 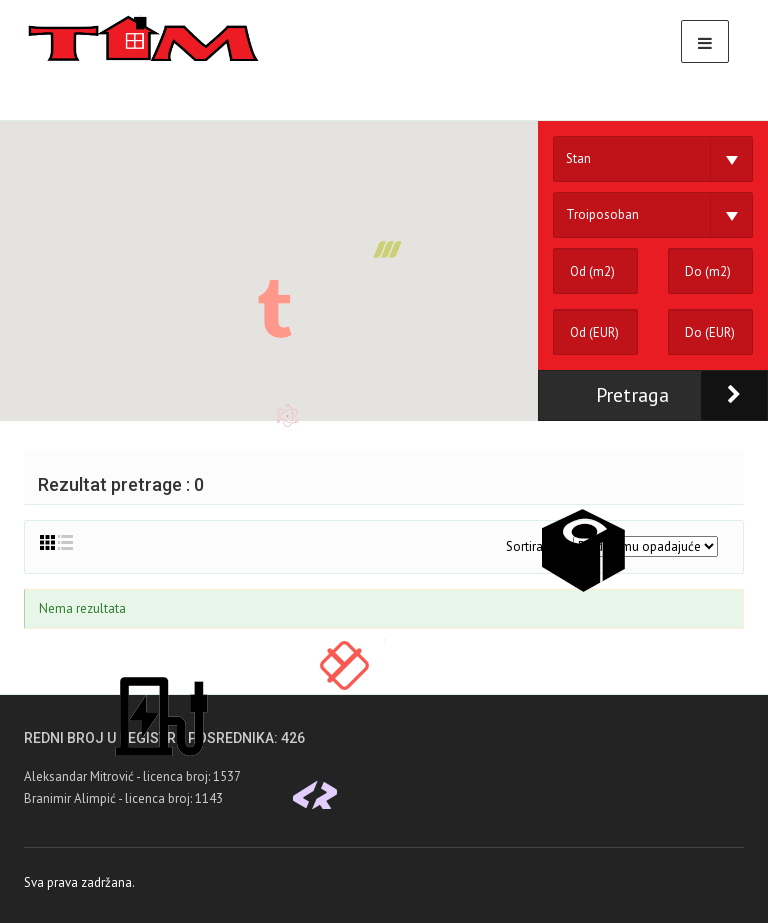 What do you see at coordinates (583, 550) in the screenshot?
I see `conan c/c++ package manager logo` at bounding box center [583, 550].